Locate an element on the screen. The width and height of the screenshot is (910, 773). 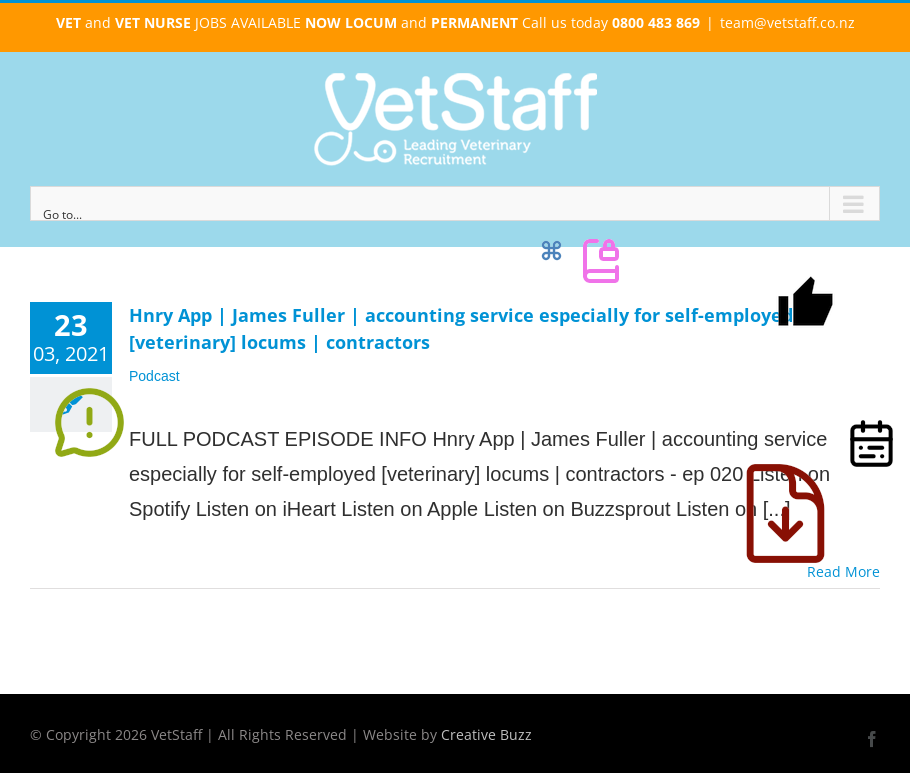
message with a warning or alert is located at coordinates (89, 422).